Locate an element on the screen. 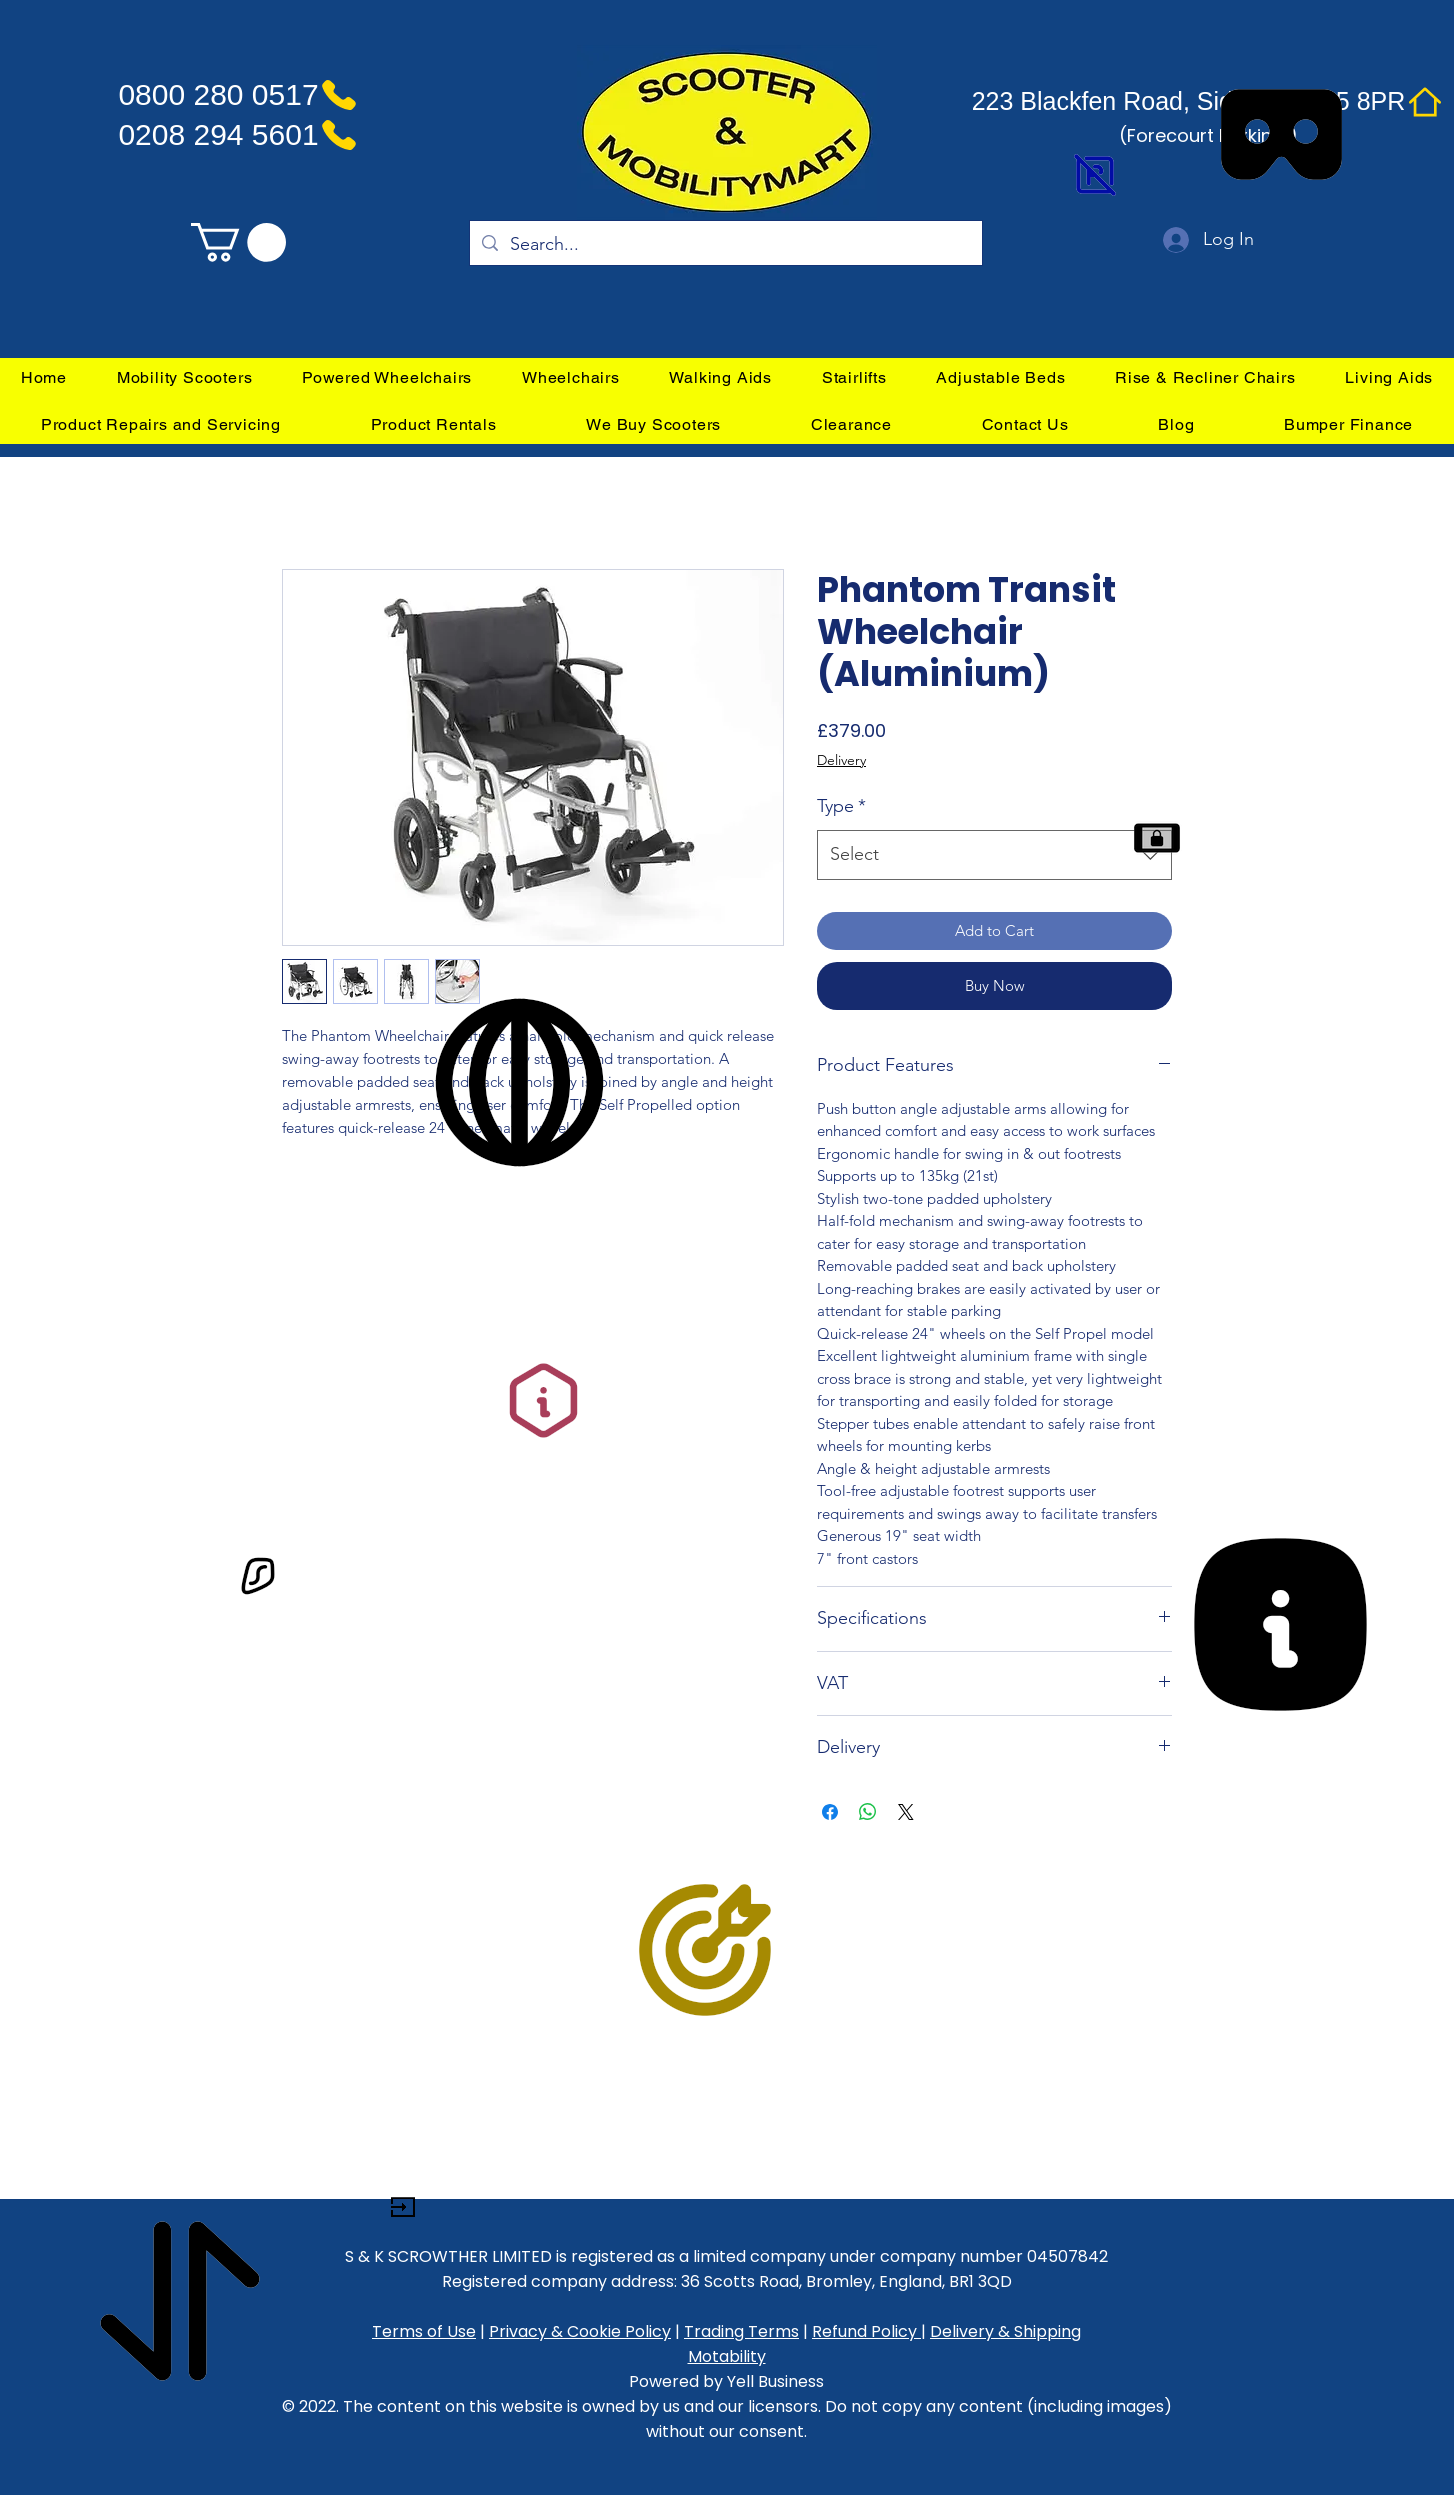  transfer data between devices is located at coordinates (180, 2301).